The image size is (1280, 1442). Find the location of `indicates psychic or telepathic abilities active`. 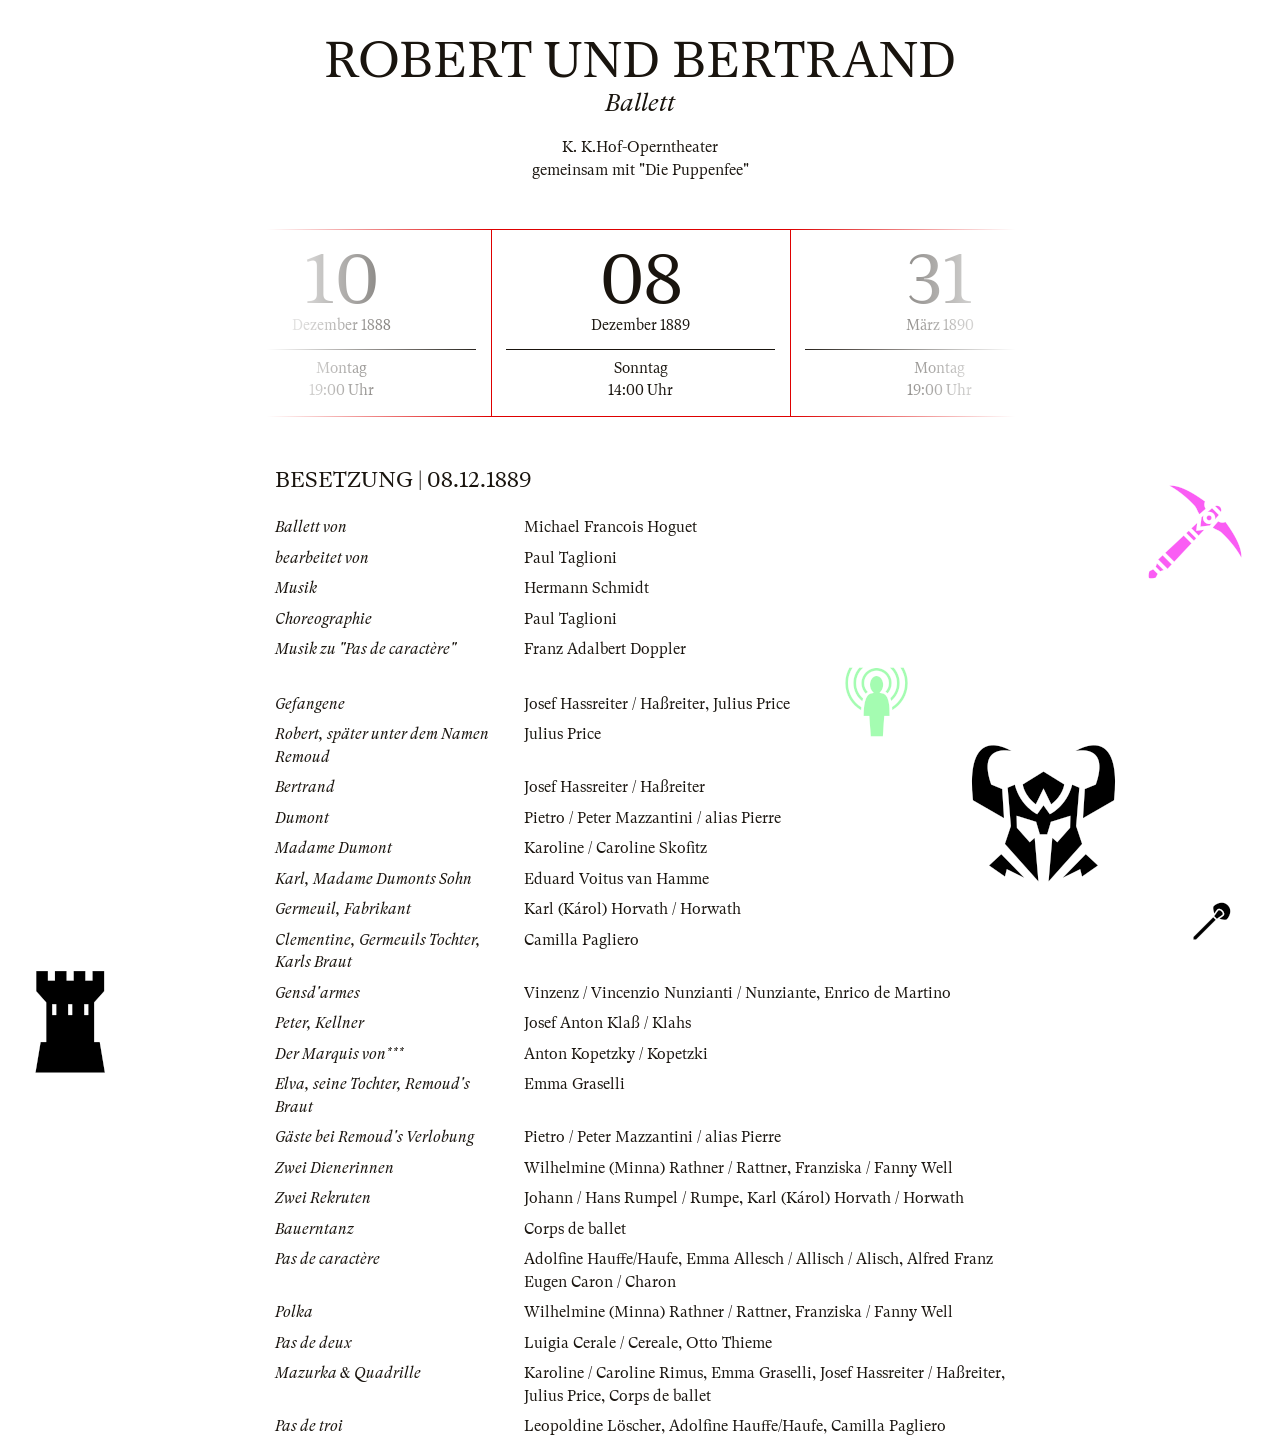

indicates psychic or telepathic abilities active is located at coordinates (877, 702).